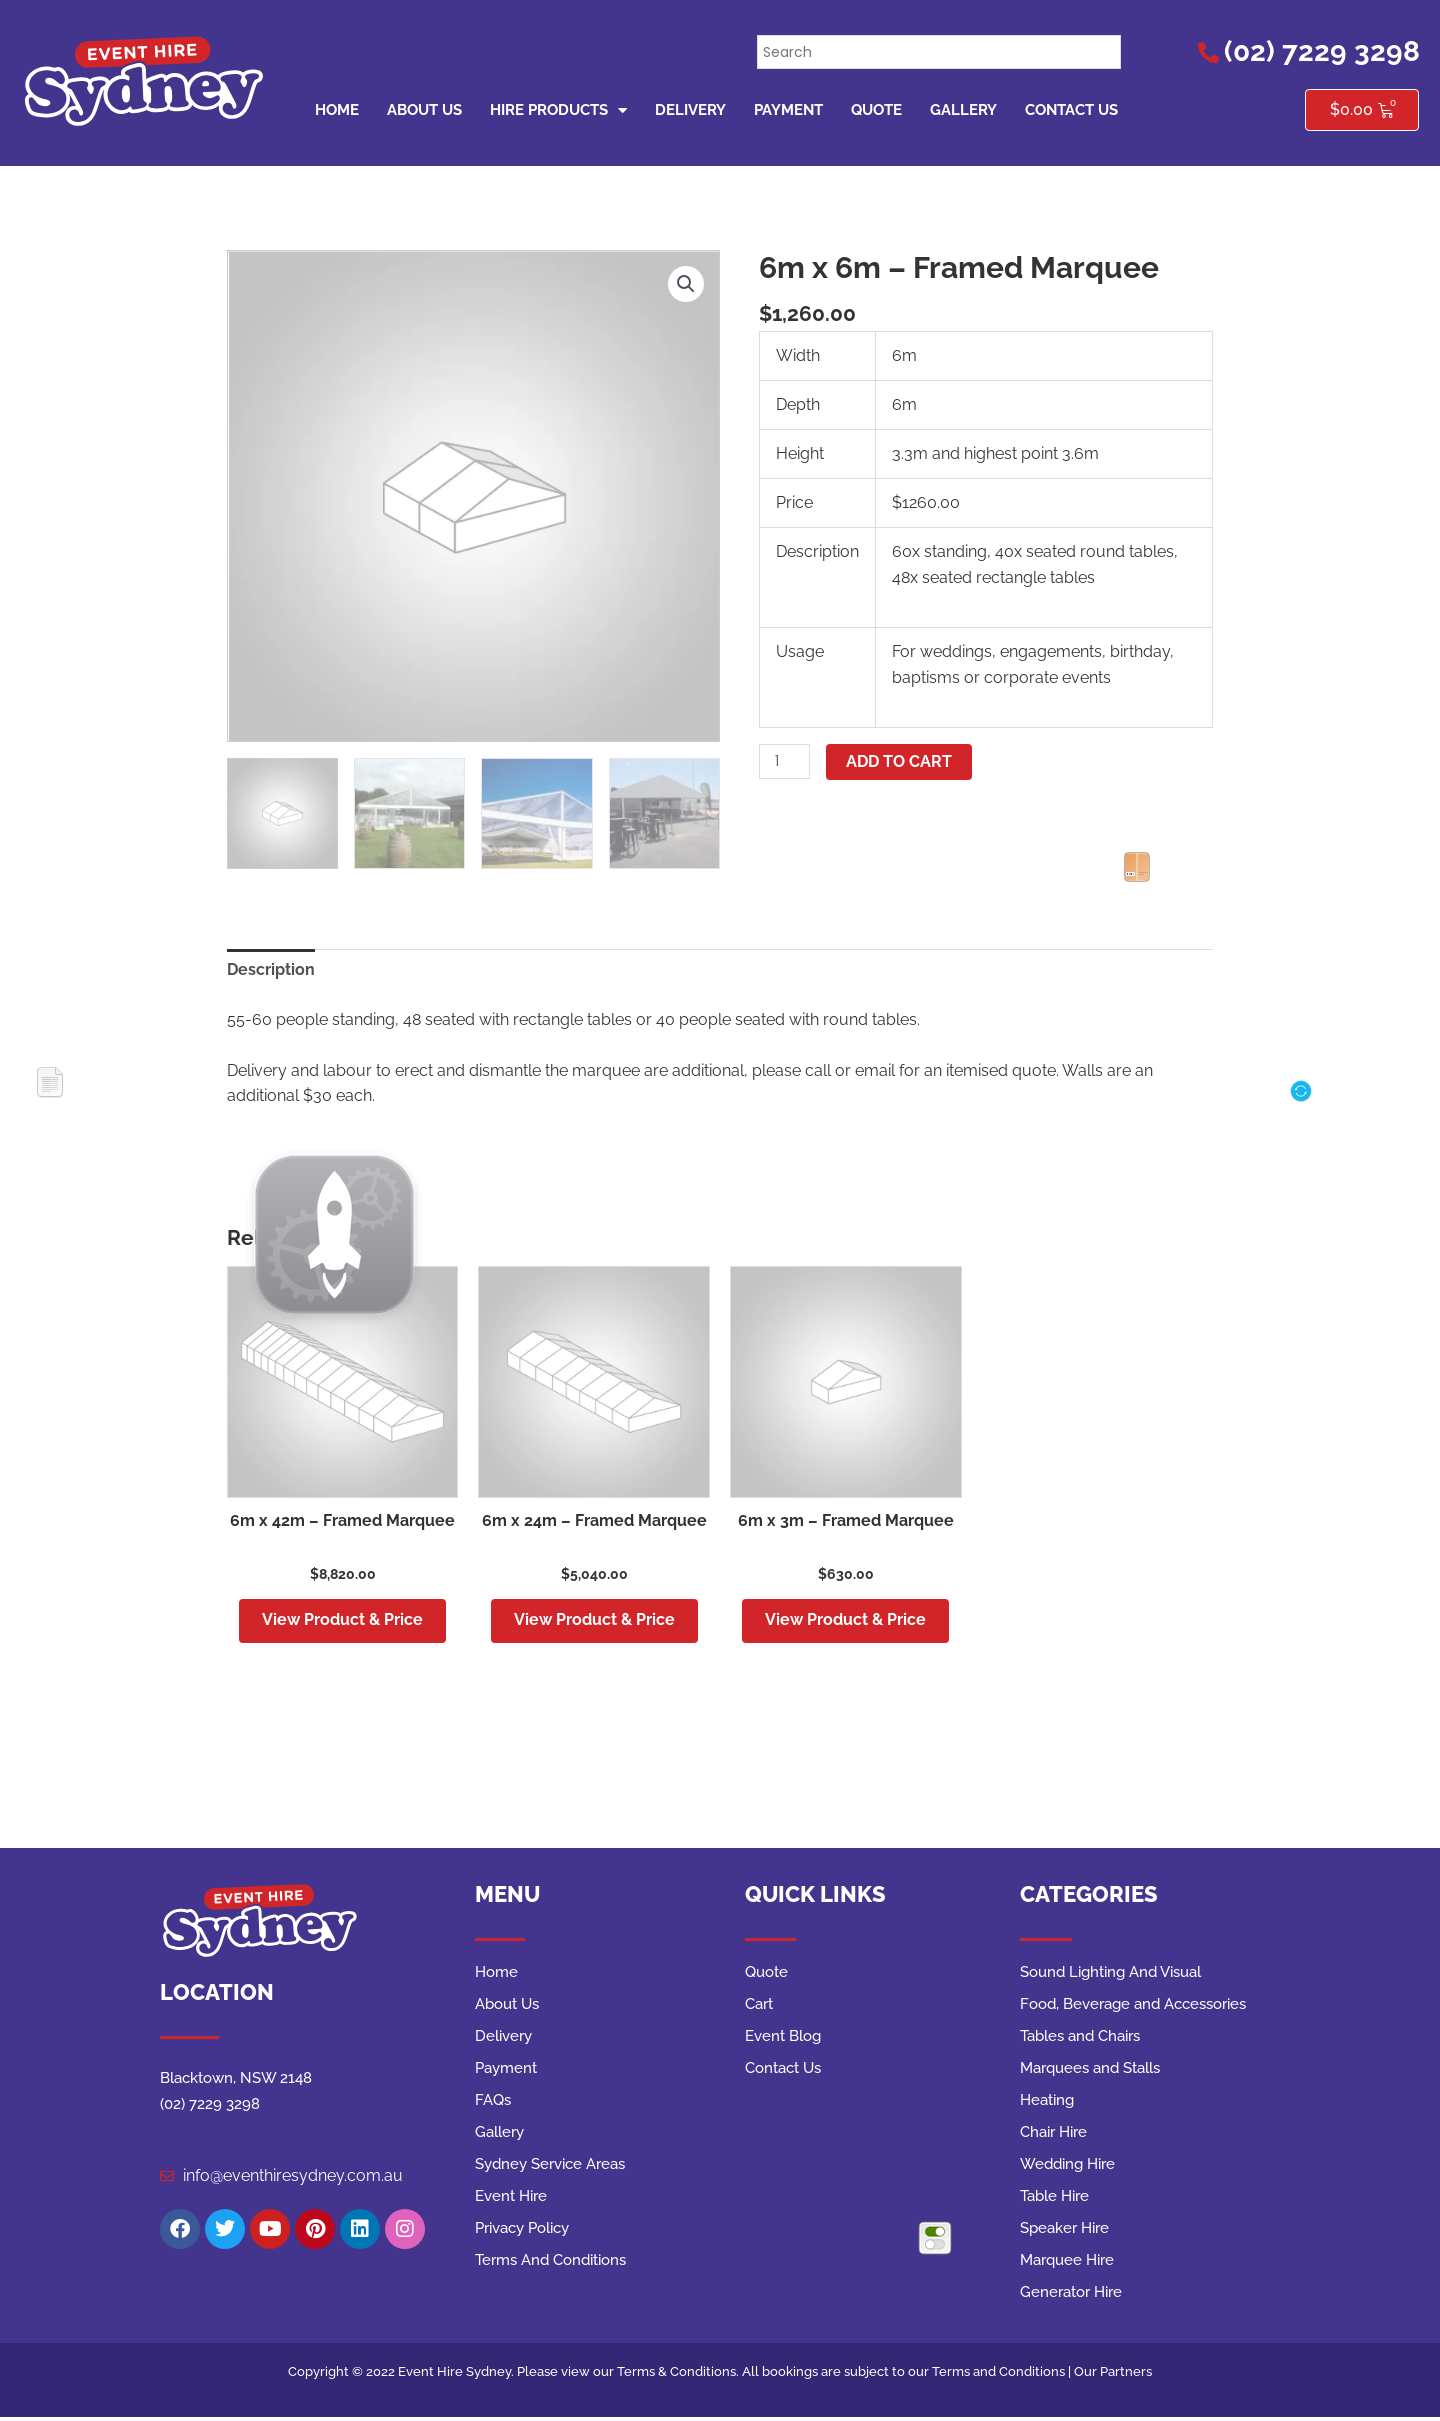 The height and width of the screenshot is (2421, 1440). What do you see at coordinates (1137, 867) in the screenshot?
I see `a compressed archive or package file` at bounding box center [1137, 867].